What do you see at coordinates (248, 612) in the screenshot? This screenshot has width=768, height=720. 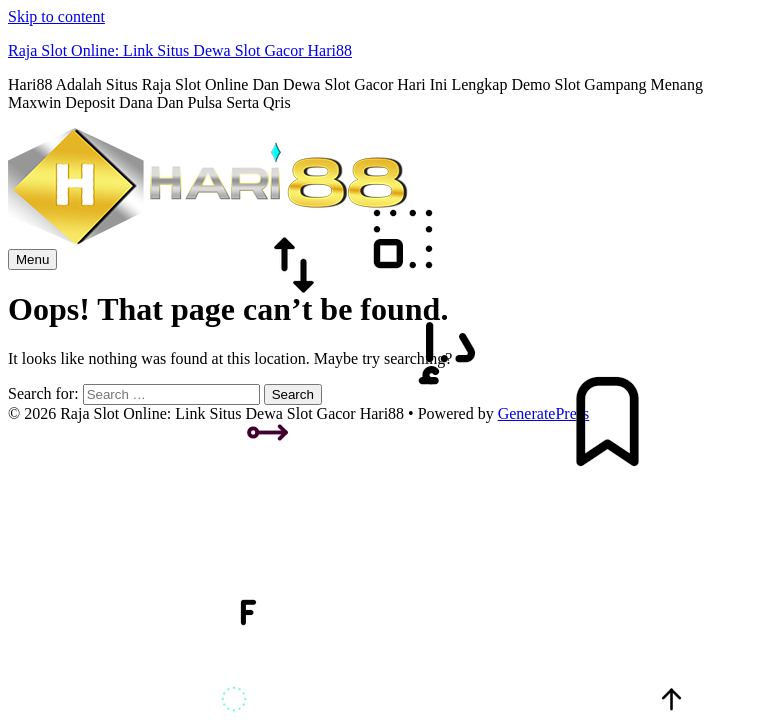 I see `indicates a Facebook shortcut or link` at bounding box center [248, 612].